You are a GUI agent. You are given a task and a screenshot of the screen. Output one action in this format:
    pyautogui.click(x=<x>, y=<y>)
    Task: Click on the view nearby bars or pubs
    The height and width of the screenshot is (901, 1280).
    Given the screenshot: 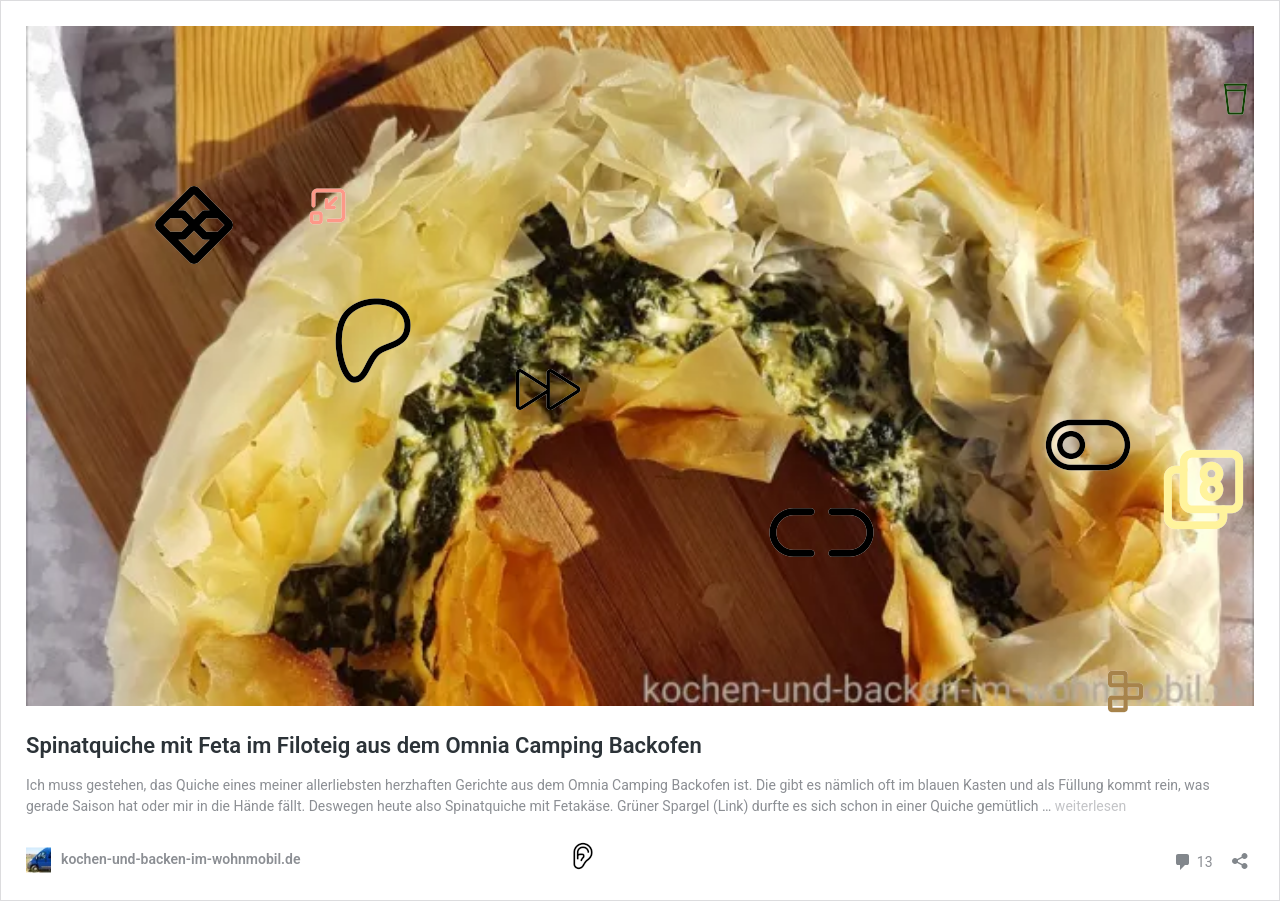 What is the action you would take?
    pyautogui.click(x=1235, y=98)
    